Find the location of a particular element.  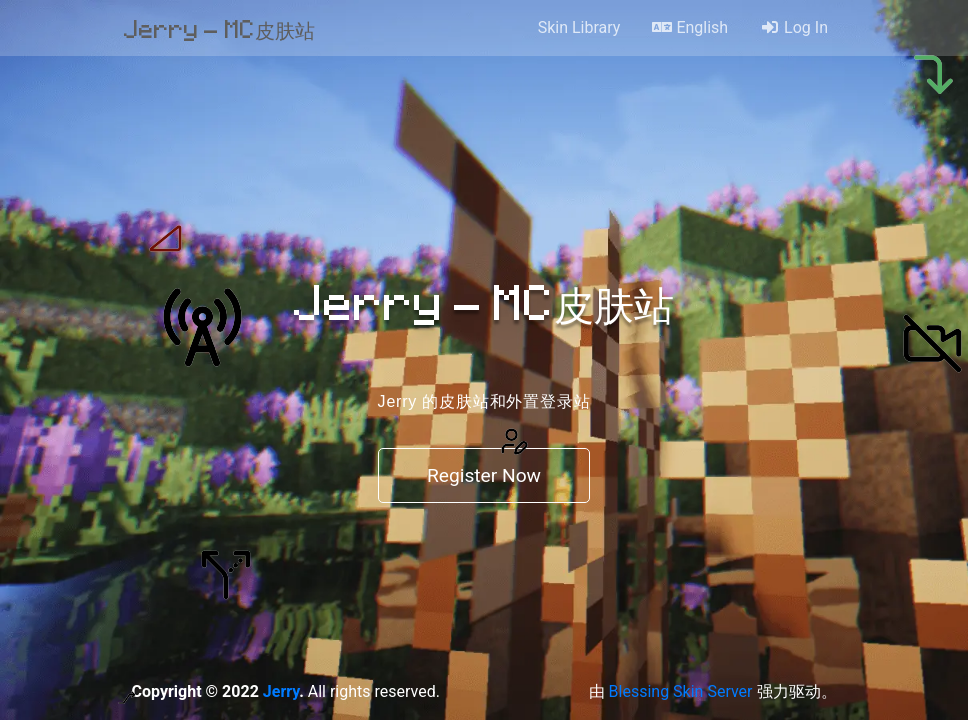

edit your profile is located at coordinates (514, 441).